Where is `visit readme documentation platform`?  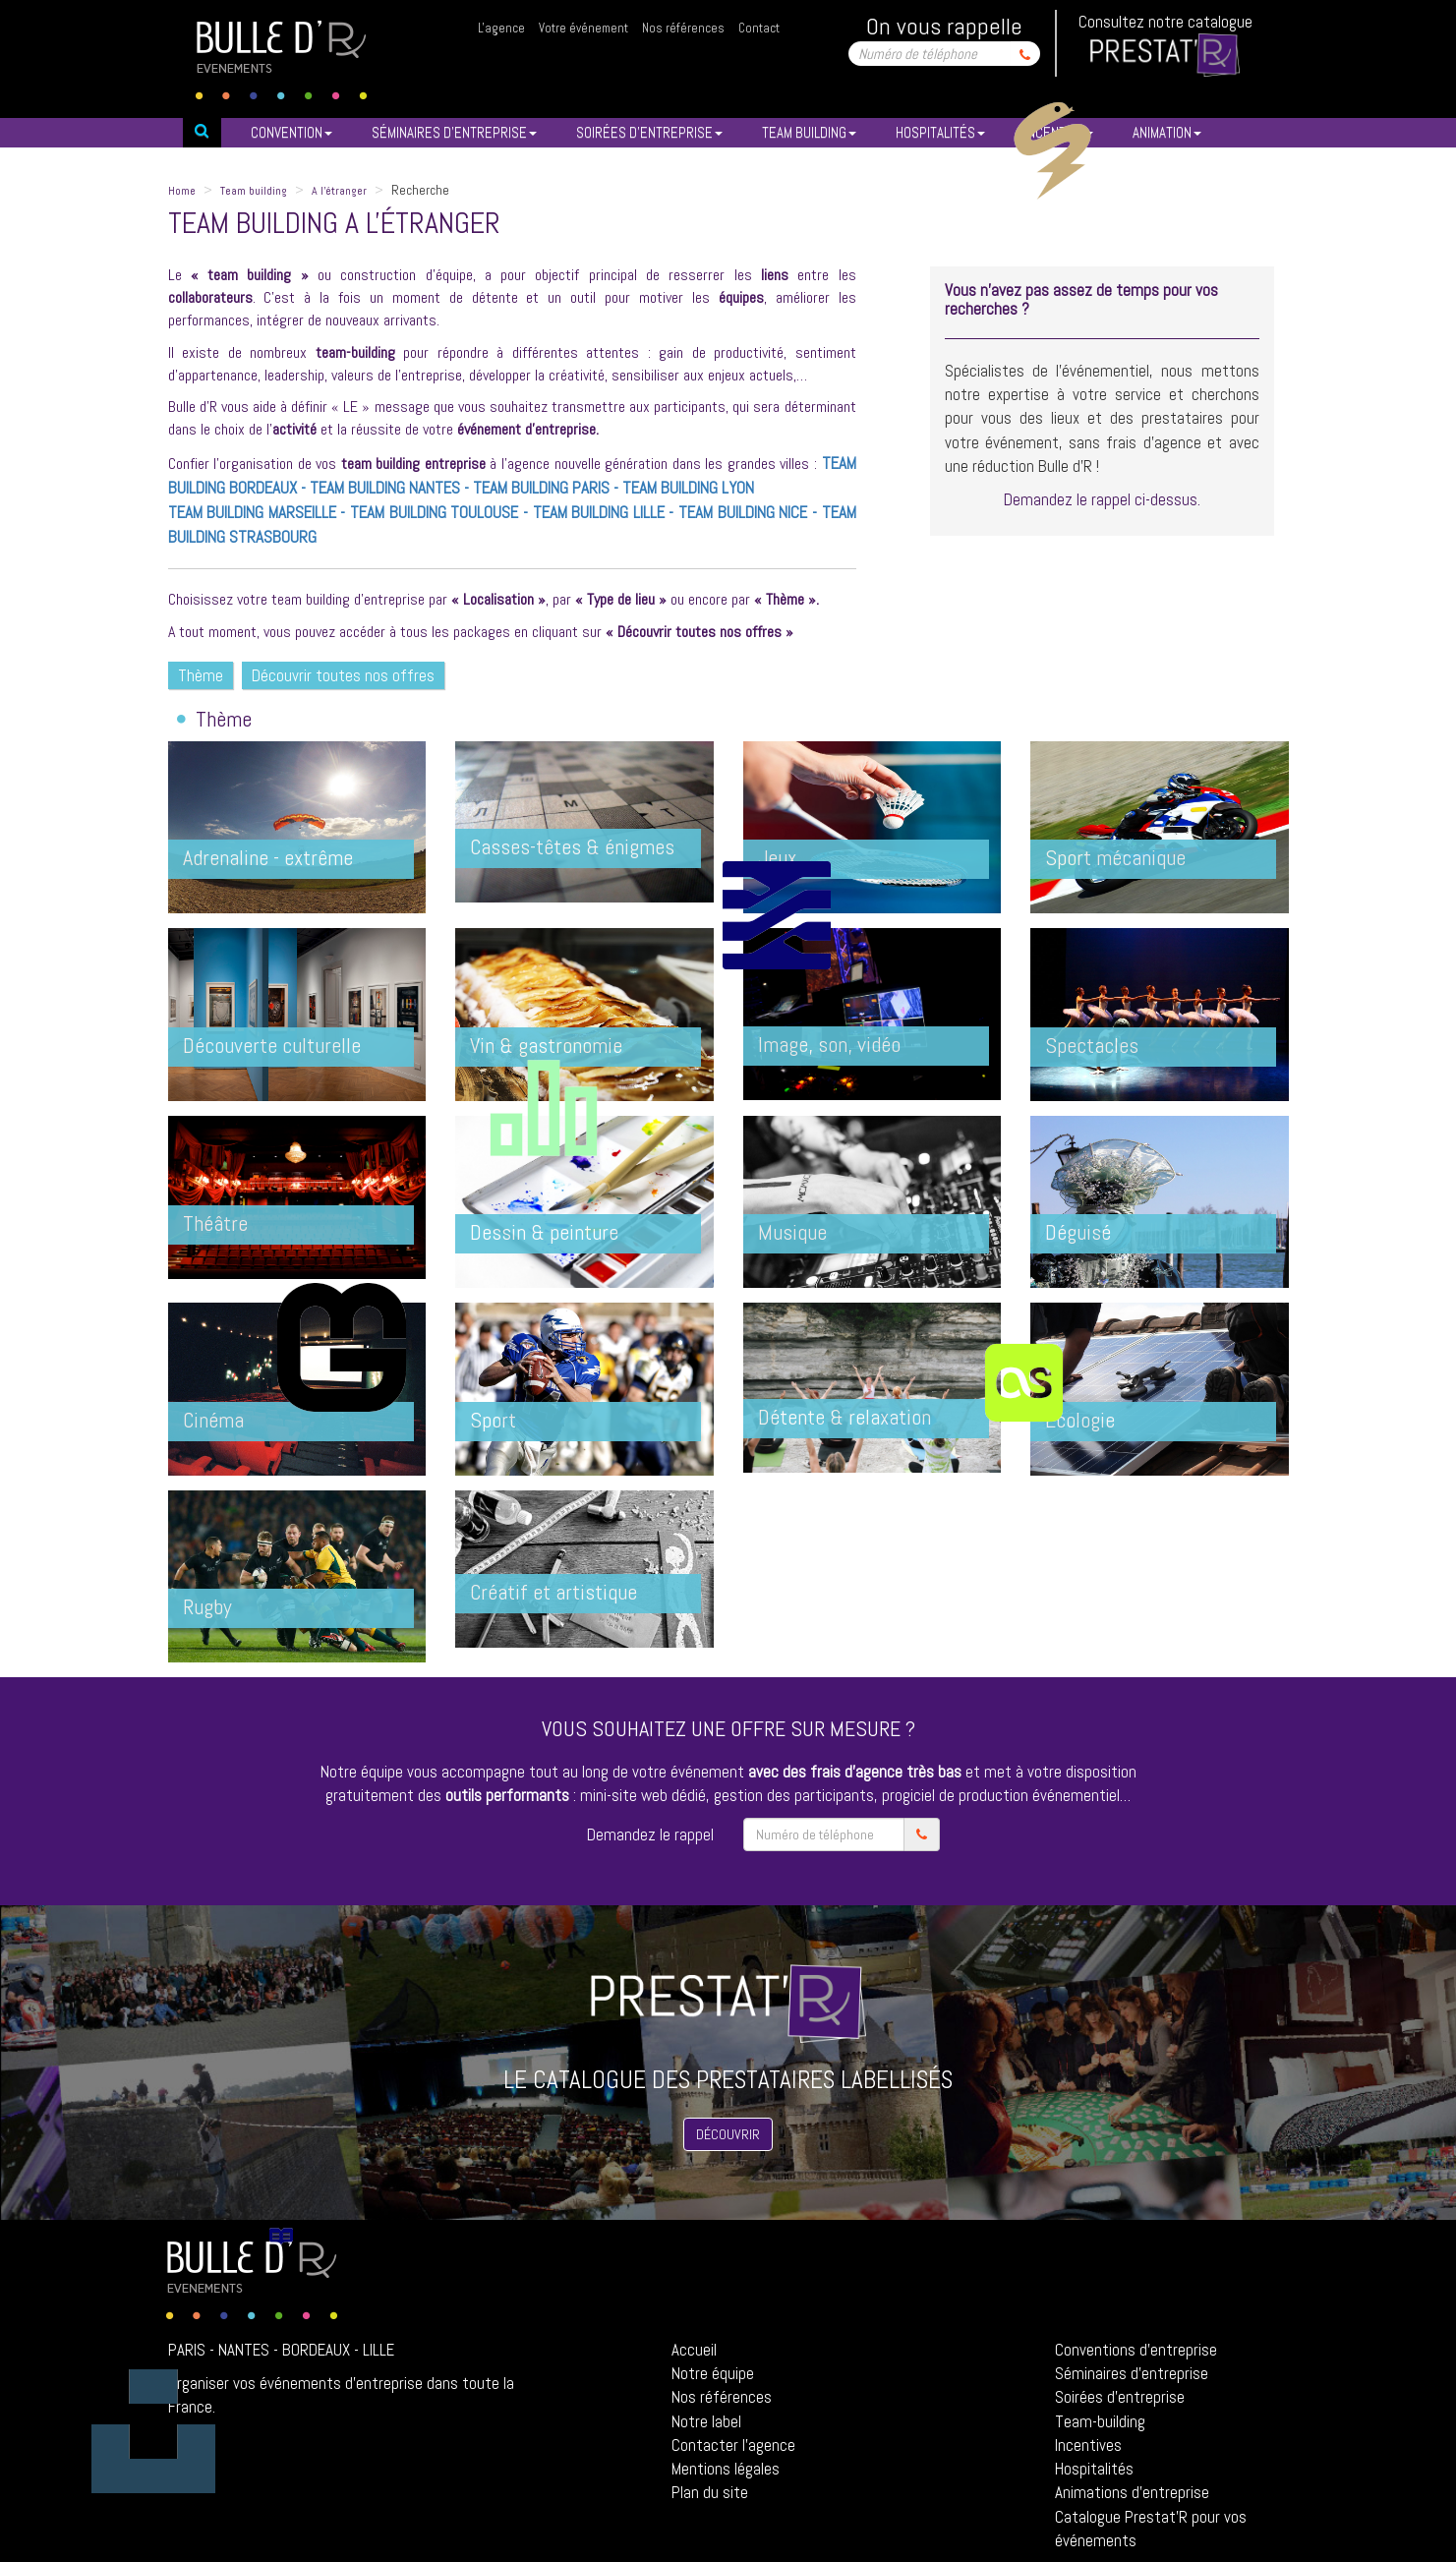
visit readme documentation platform is located at coordinates (281, 2237).